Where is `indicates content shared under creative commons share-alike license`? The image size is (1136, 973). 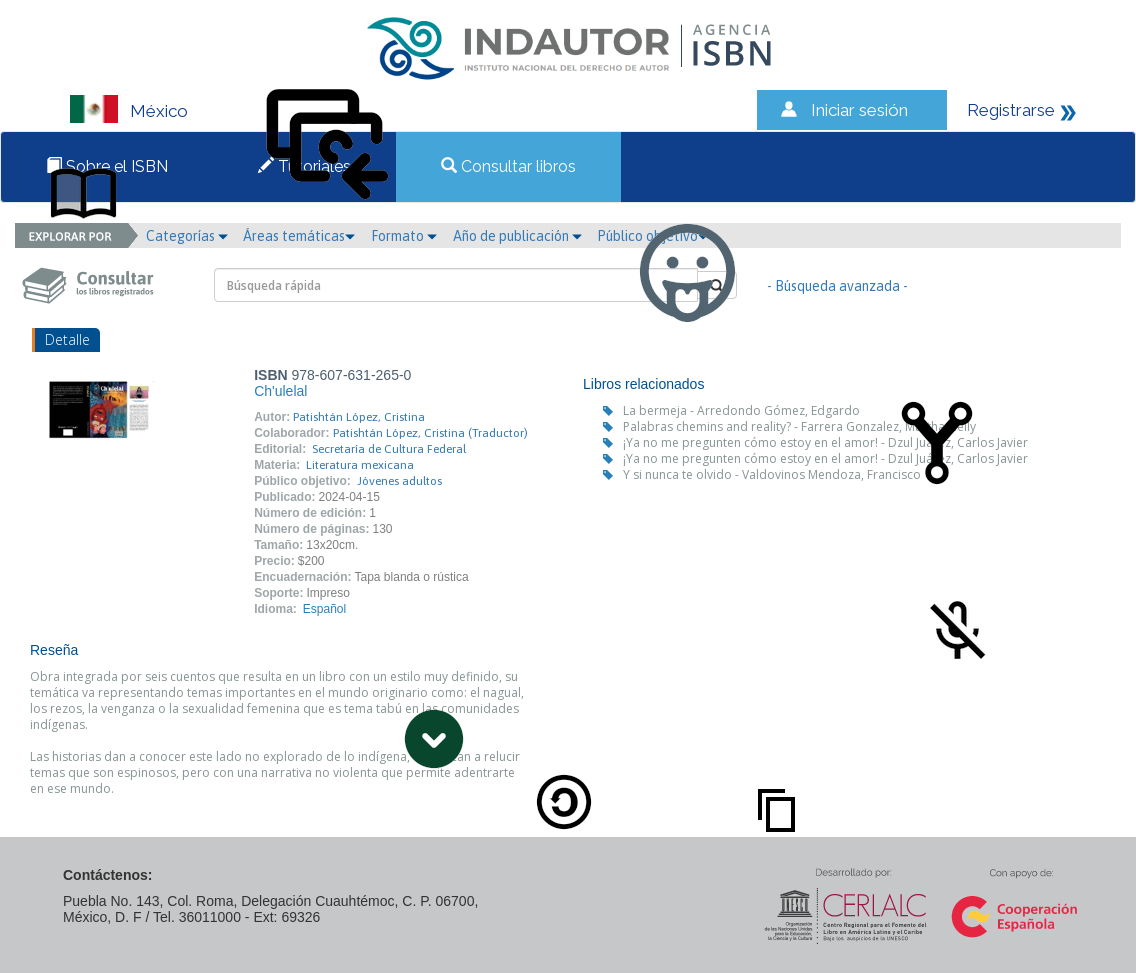
indicates content shared under creative commons share-alike license is located at coordinates (564, 802).